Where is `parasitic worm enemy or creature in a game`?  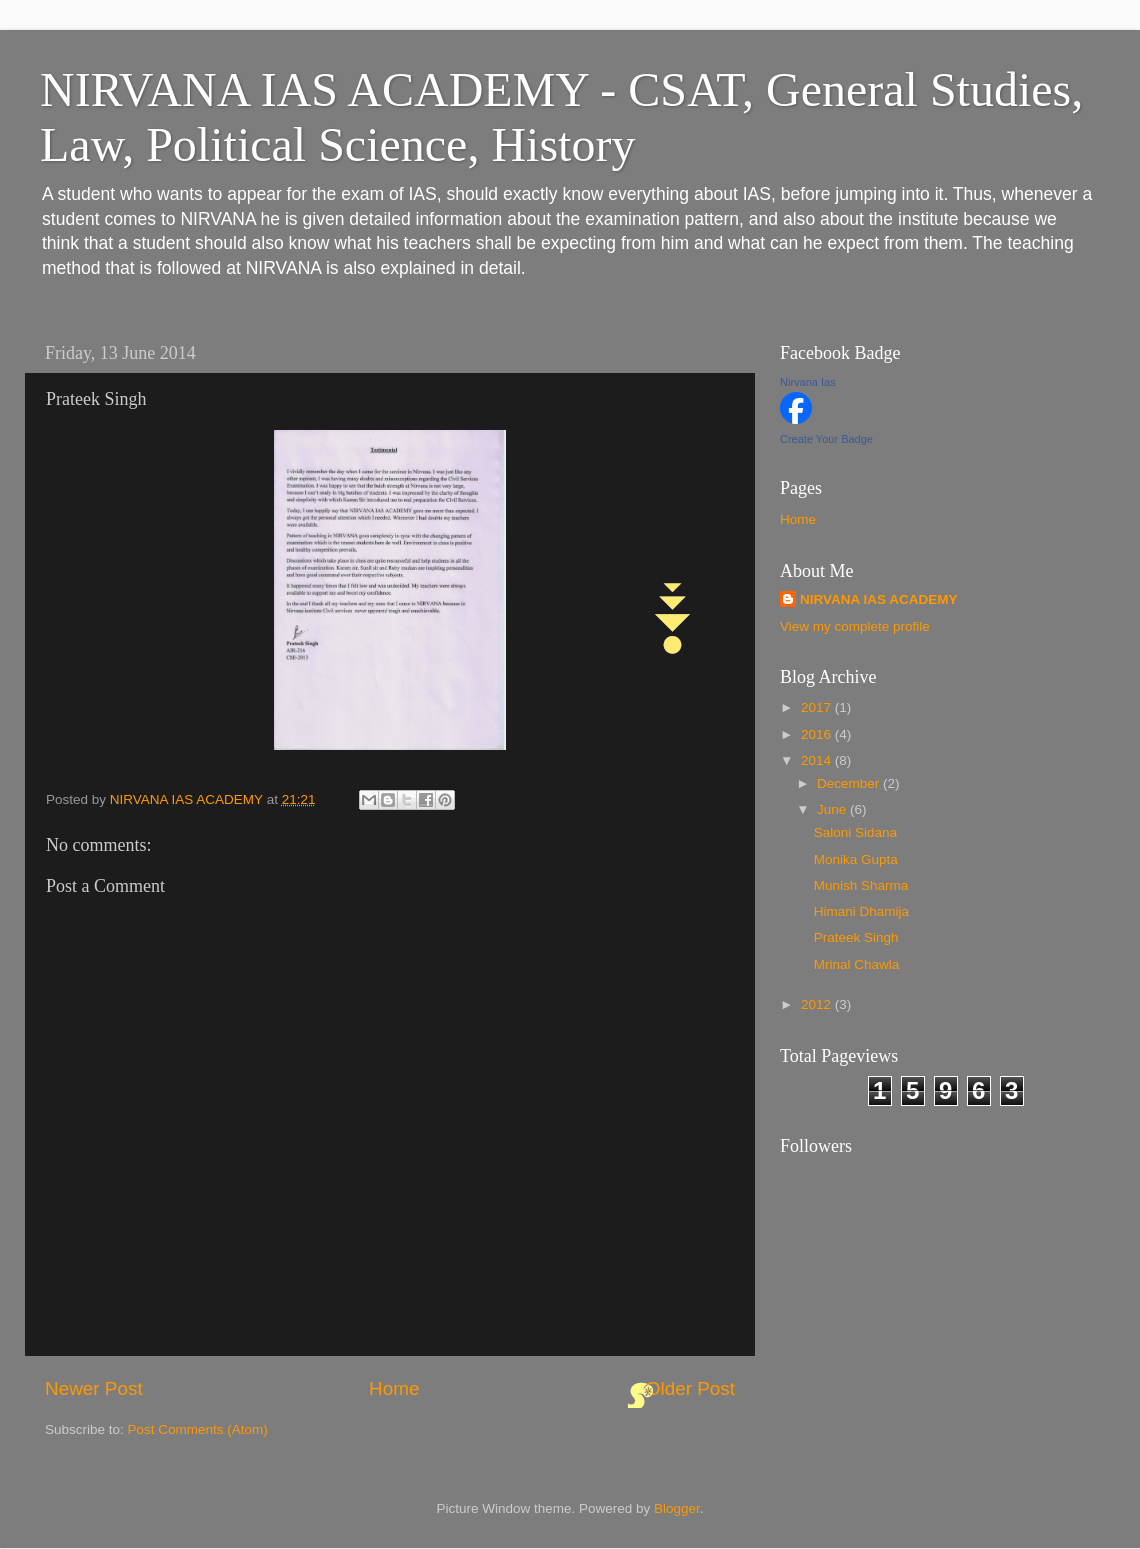
parasitic worm enemy or creature in a game is located at coordinates (640, 1395).